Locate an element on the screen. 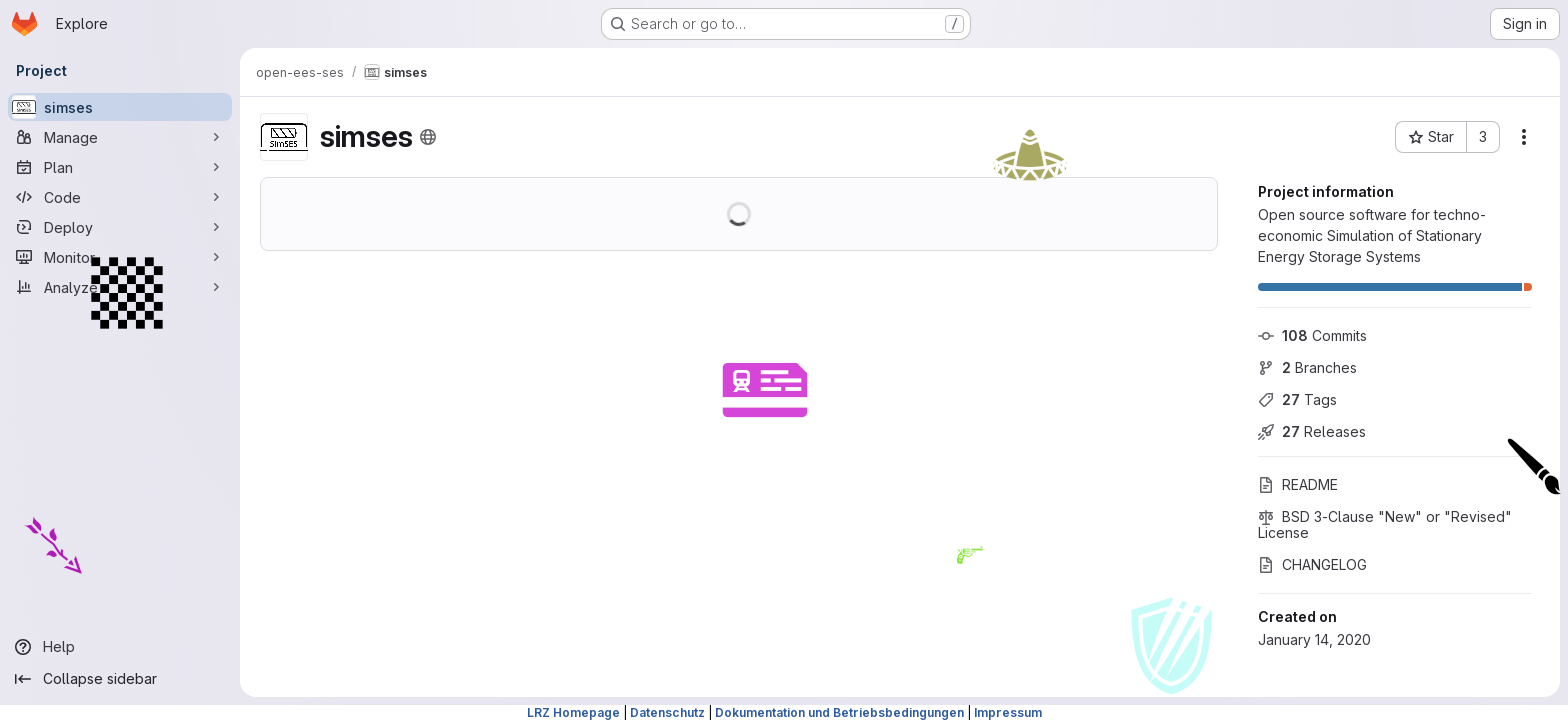 The height and width of the screenshot is (721, 1568). indicates disabled or inactive protection is located at coordinates (1171, 645).